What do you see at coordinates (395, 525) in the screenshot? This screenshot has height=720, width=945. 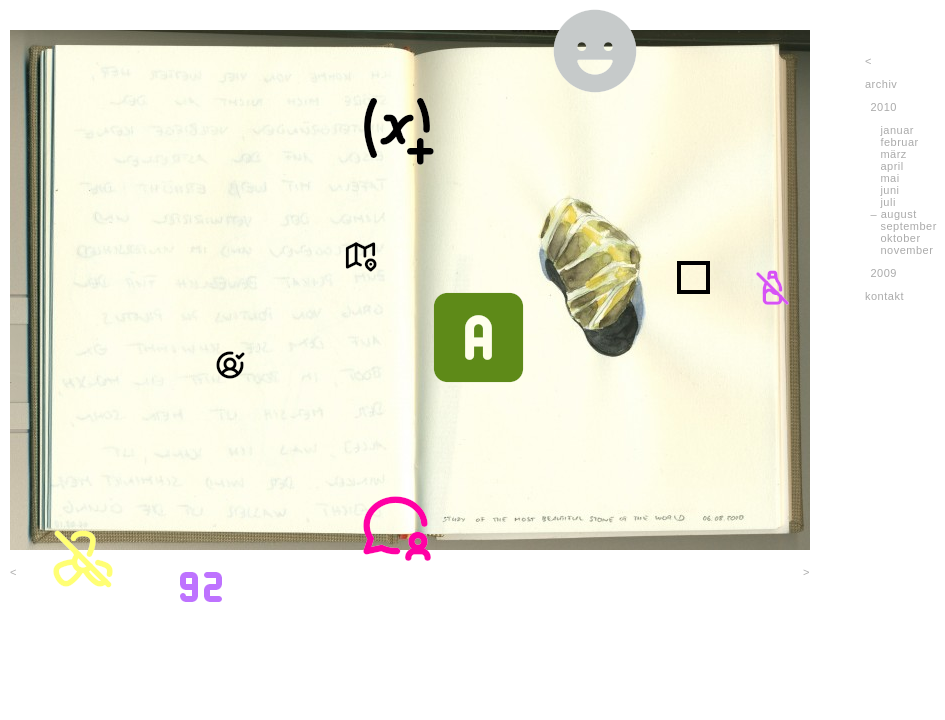 I see `view conversation with a specific contact` at bounding box center [395, 525].